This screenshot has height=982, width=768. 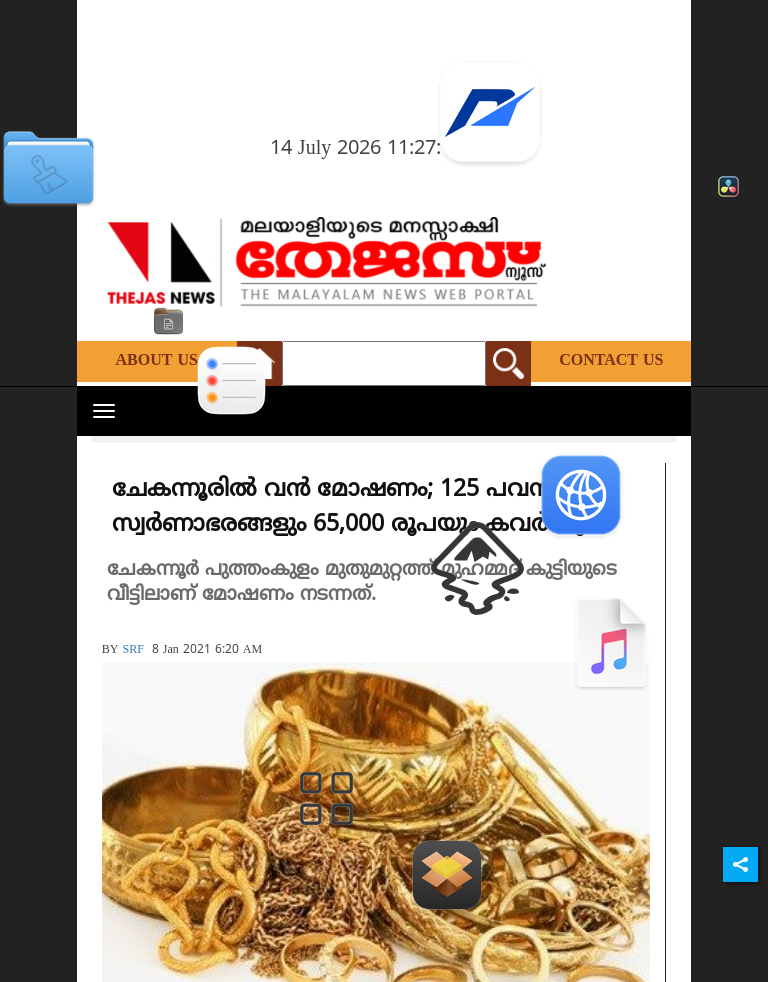 I want to click on open inkscape vector graphics editor, so click(x=477, y=568).